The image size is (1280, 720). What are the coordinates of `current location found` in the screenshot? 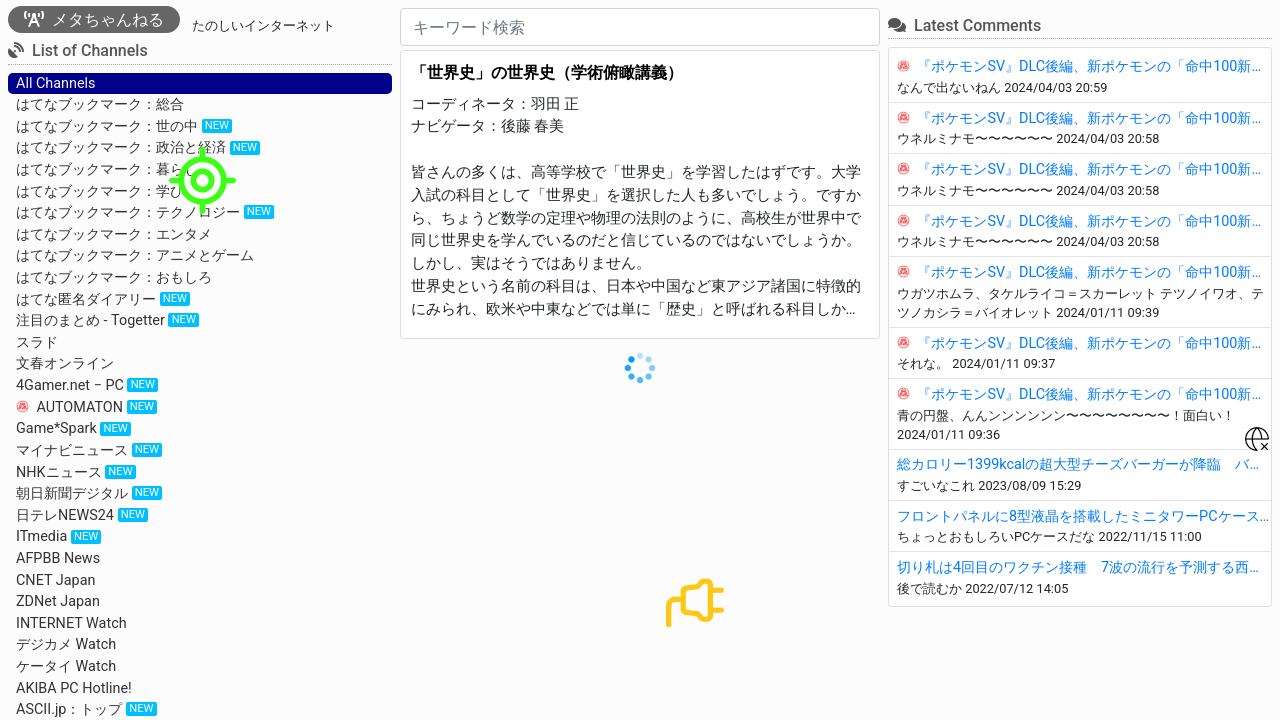 It's located at (202, 180).